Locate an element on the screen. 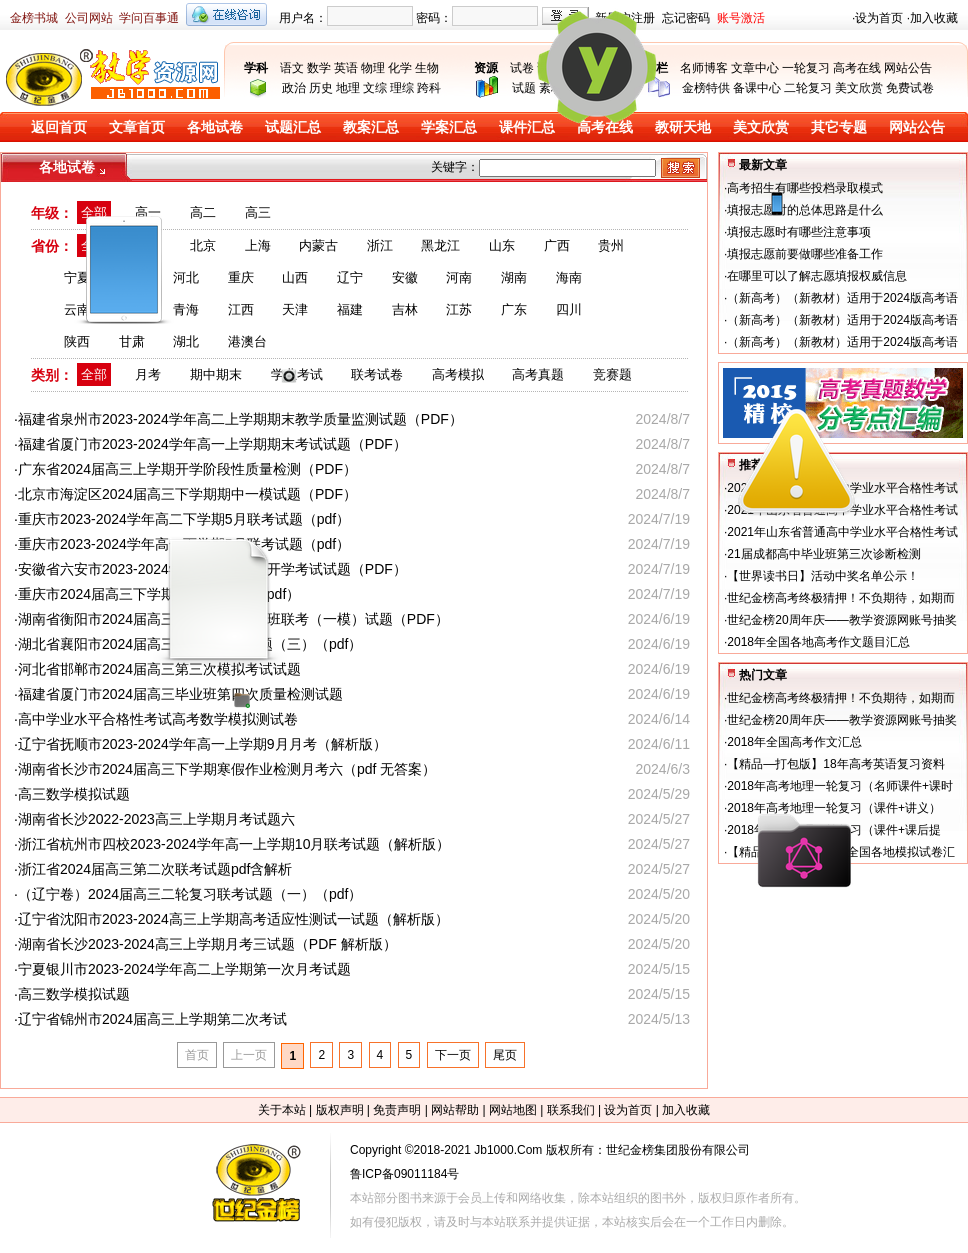 This screenshot has width=968, height=1253. create a new folder is located at coordinates (242, 700).